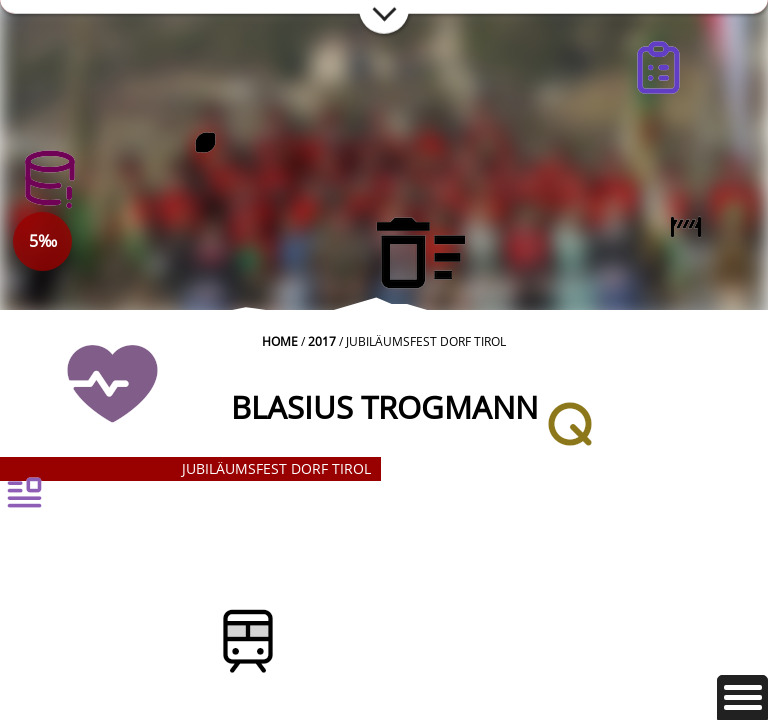 This screenshot has width=768, height=720. What do you see at coordinates (24, 492) in the screenshot?
I see `align element to the right of text` at bounding box center [24, 492].